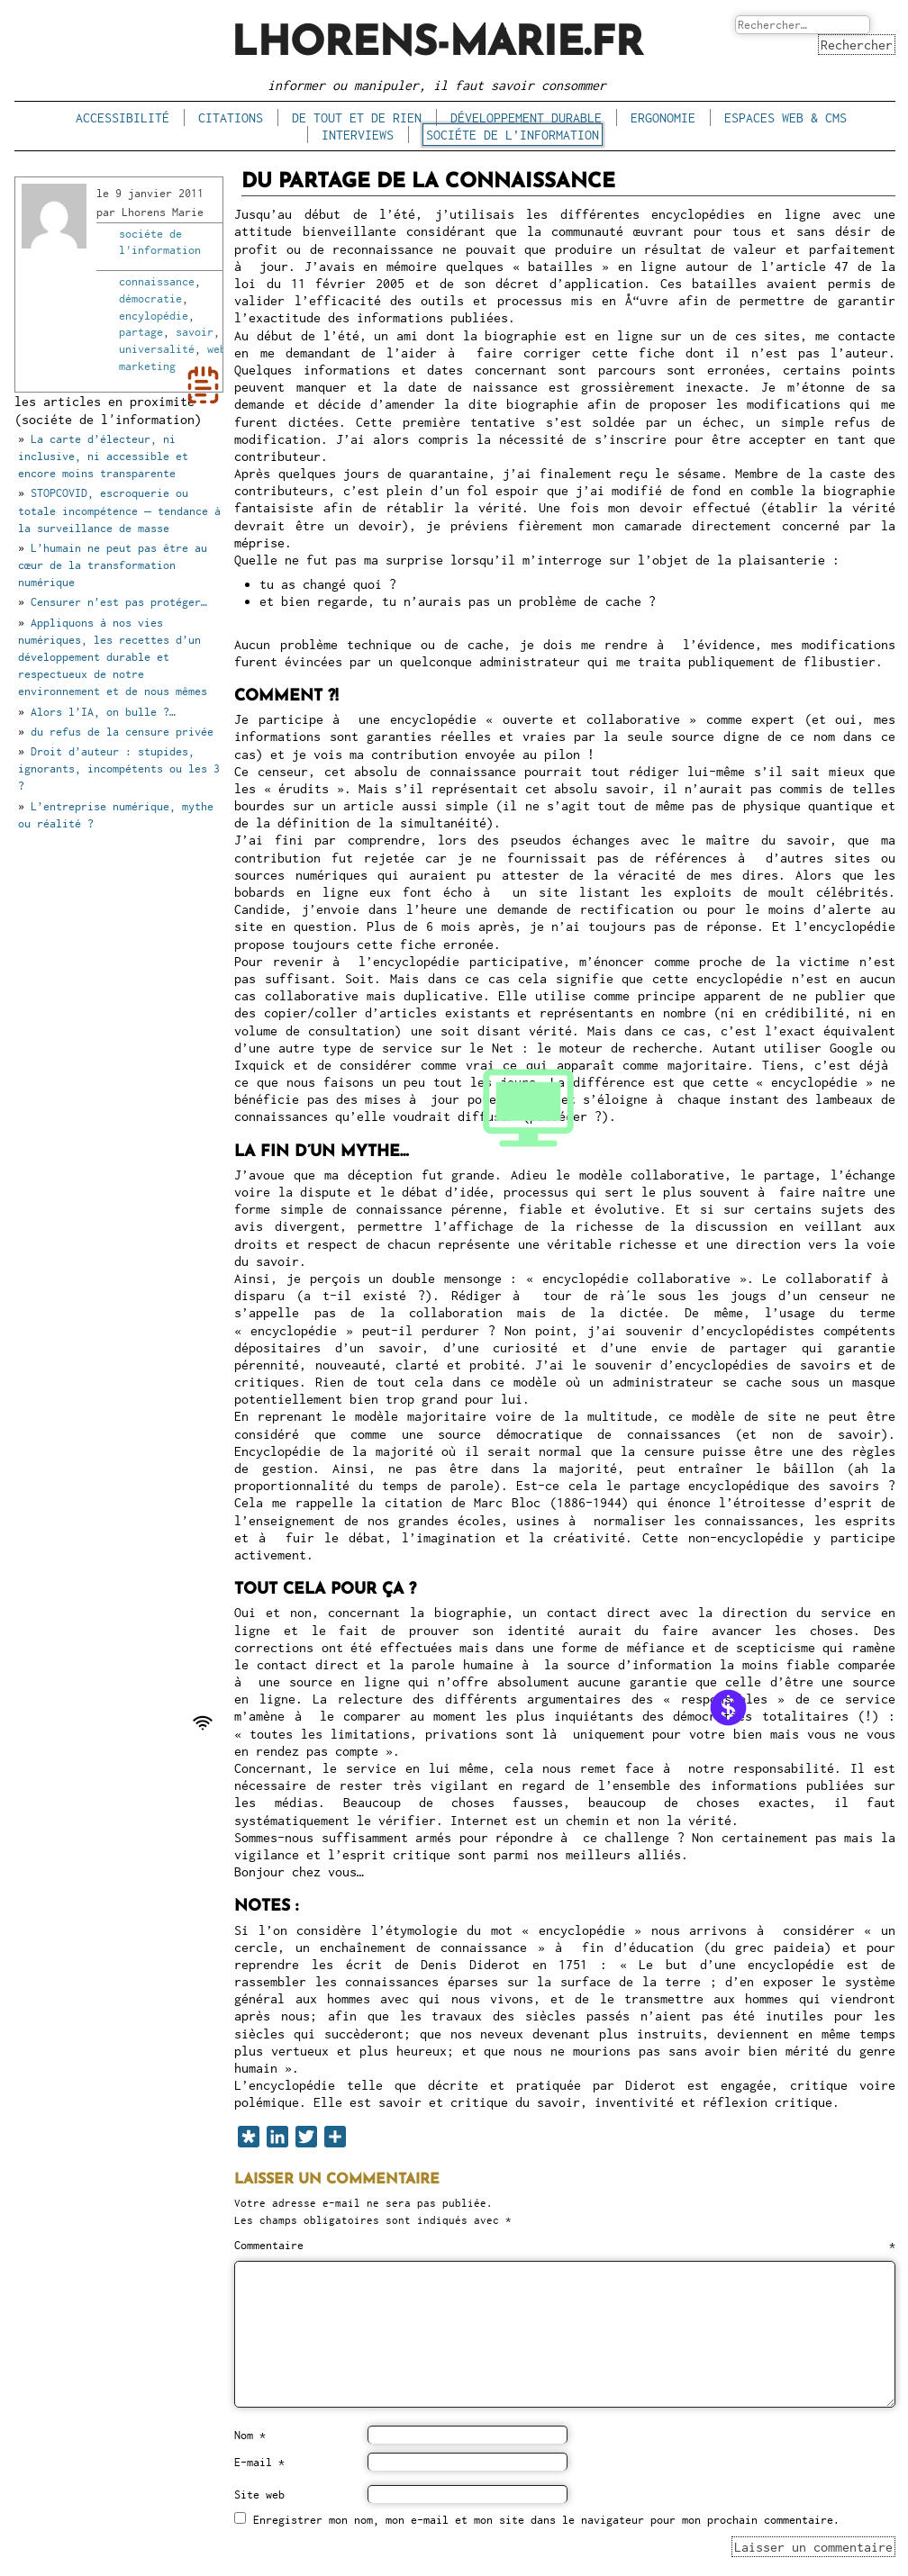 This screenshot has width=908, height=2576. What do you see at coordinates (203, 1723) in the screenshot?
I see `indicates active wifi connection` at bounding box center [203, 1723].